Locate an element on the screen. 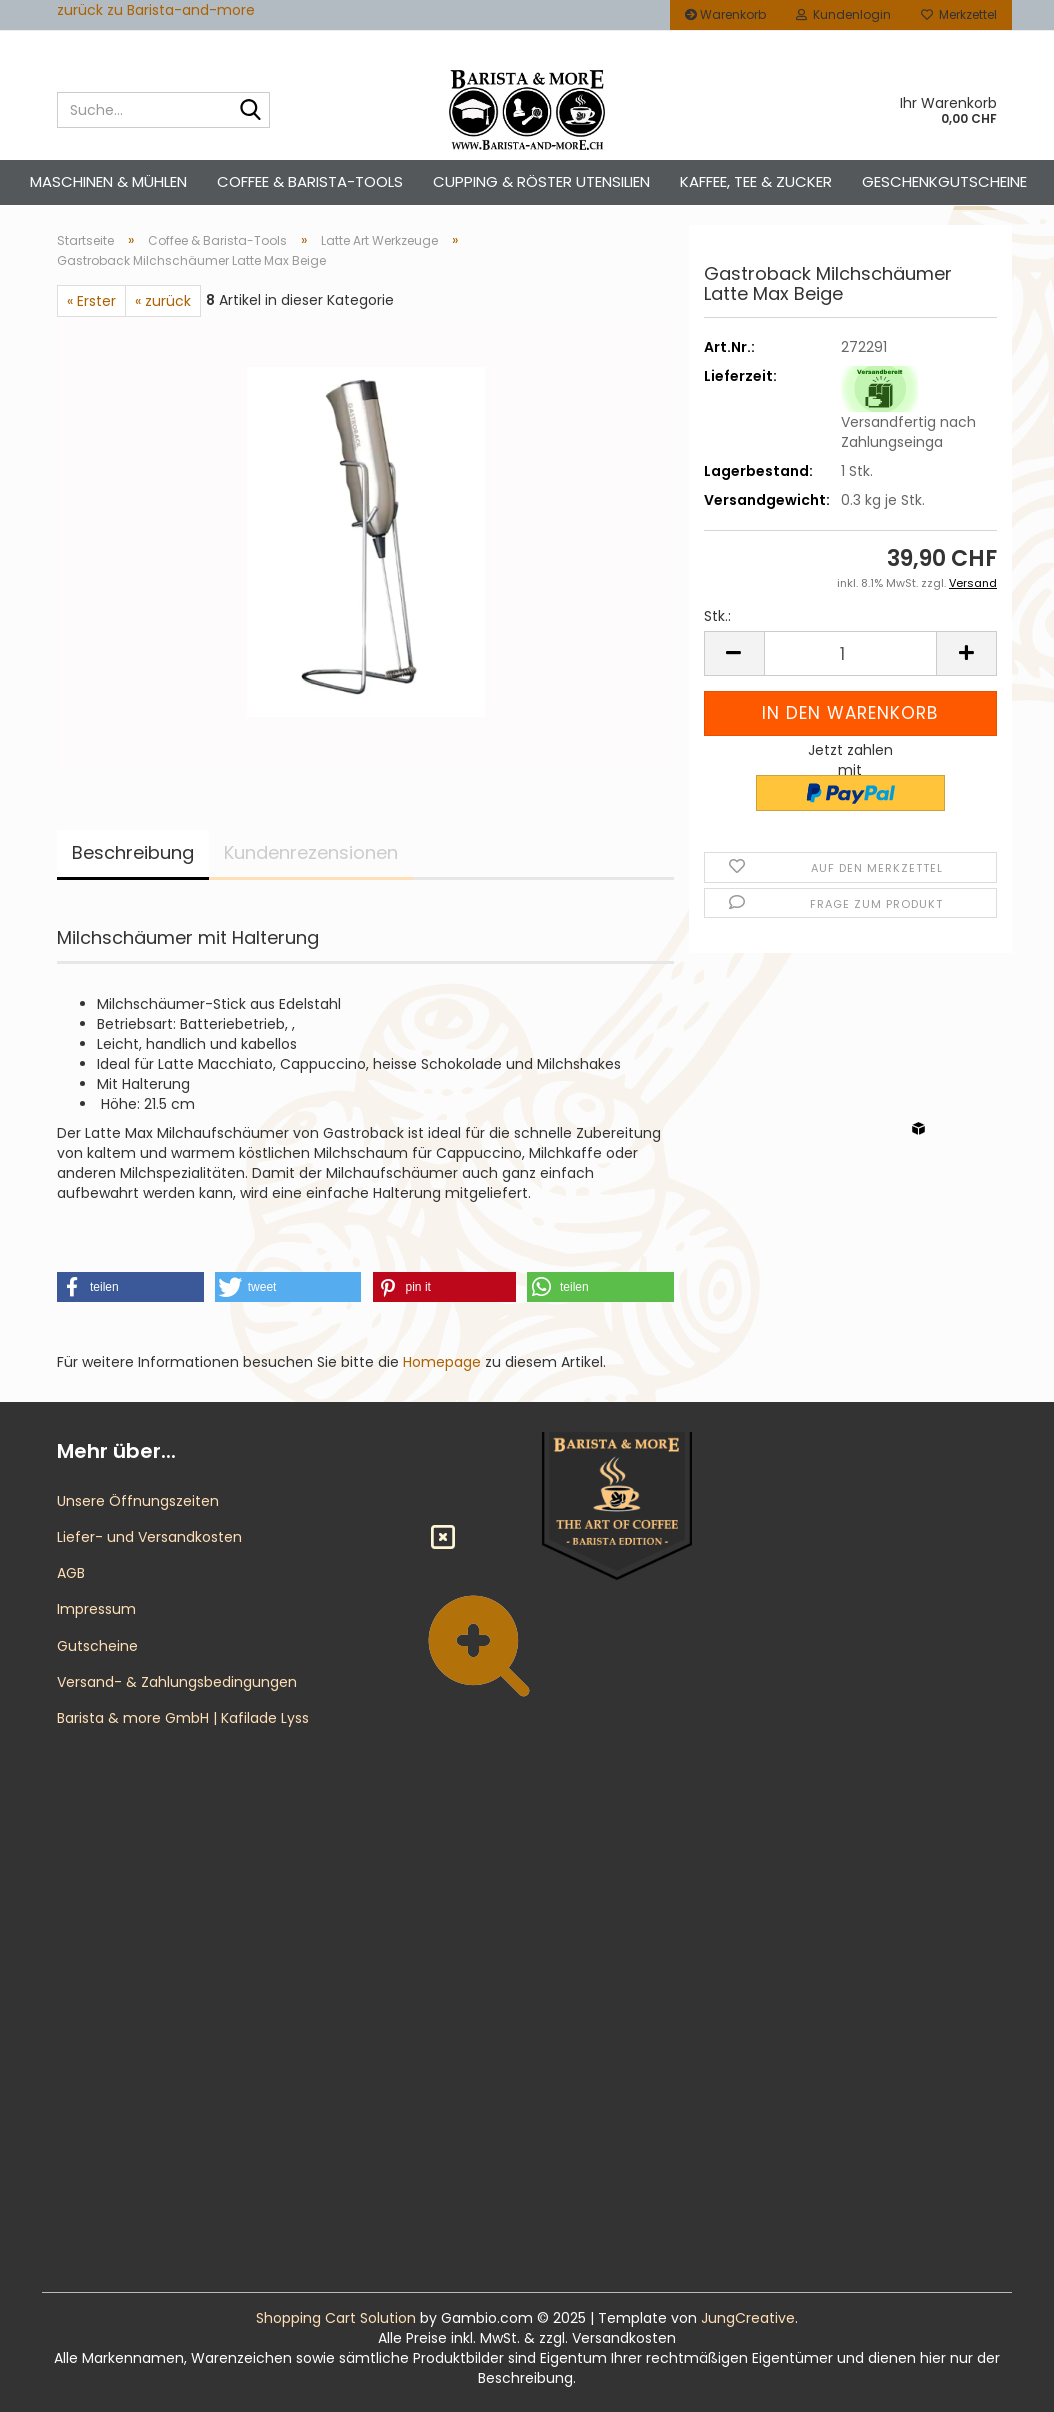  close or dismiss a dialog box is located at coordinates (443, 1537).